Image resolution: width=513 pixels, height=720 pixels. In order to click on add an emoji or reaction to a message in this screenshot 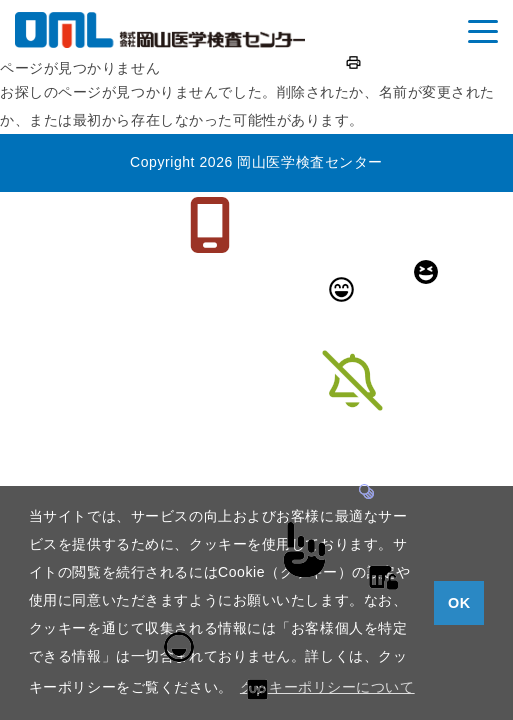, I will do `click(179, 647)`.